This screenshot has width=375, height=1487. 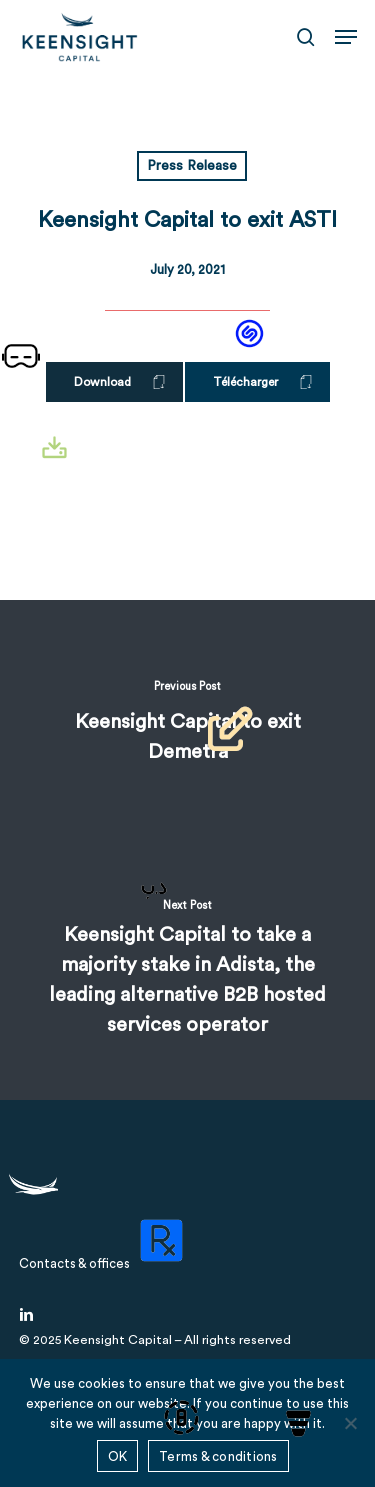 What do you see at coordinates (229, 730) in the screenshot?
I see `edit this item` at bounding box center [229, 730].